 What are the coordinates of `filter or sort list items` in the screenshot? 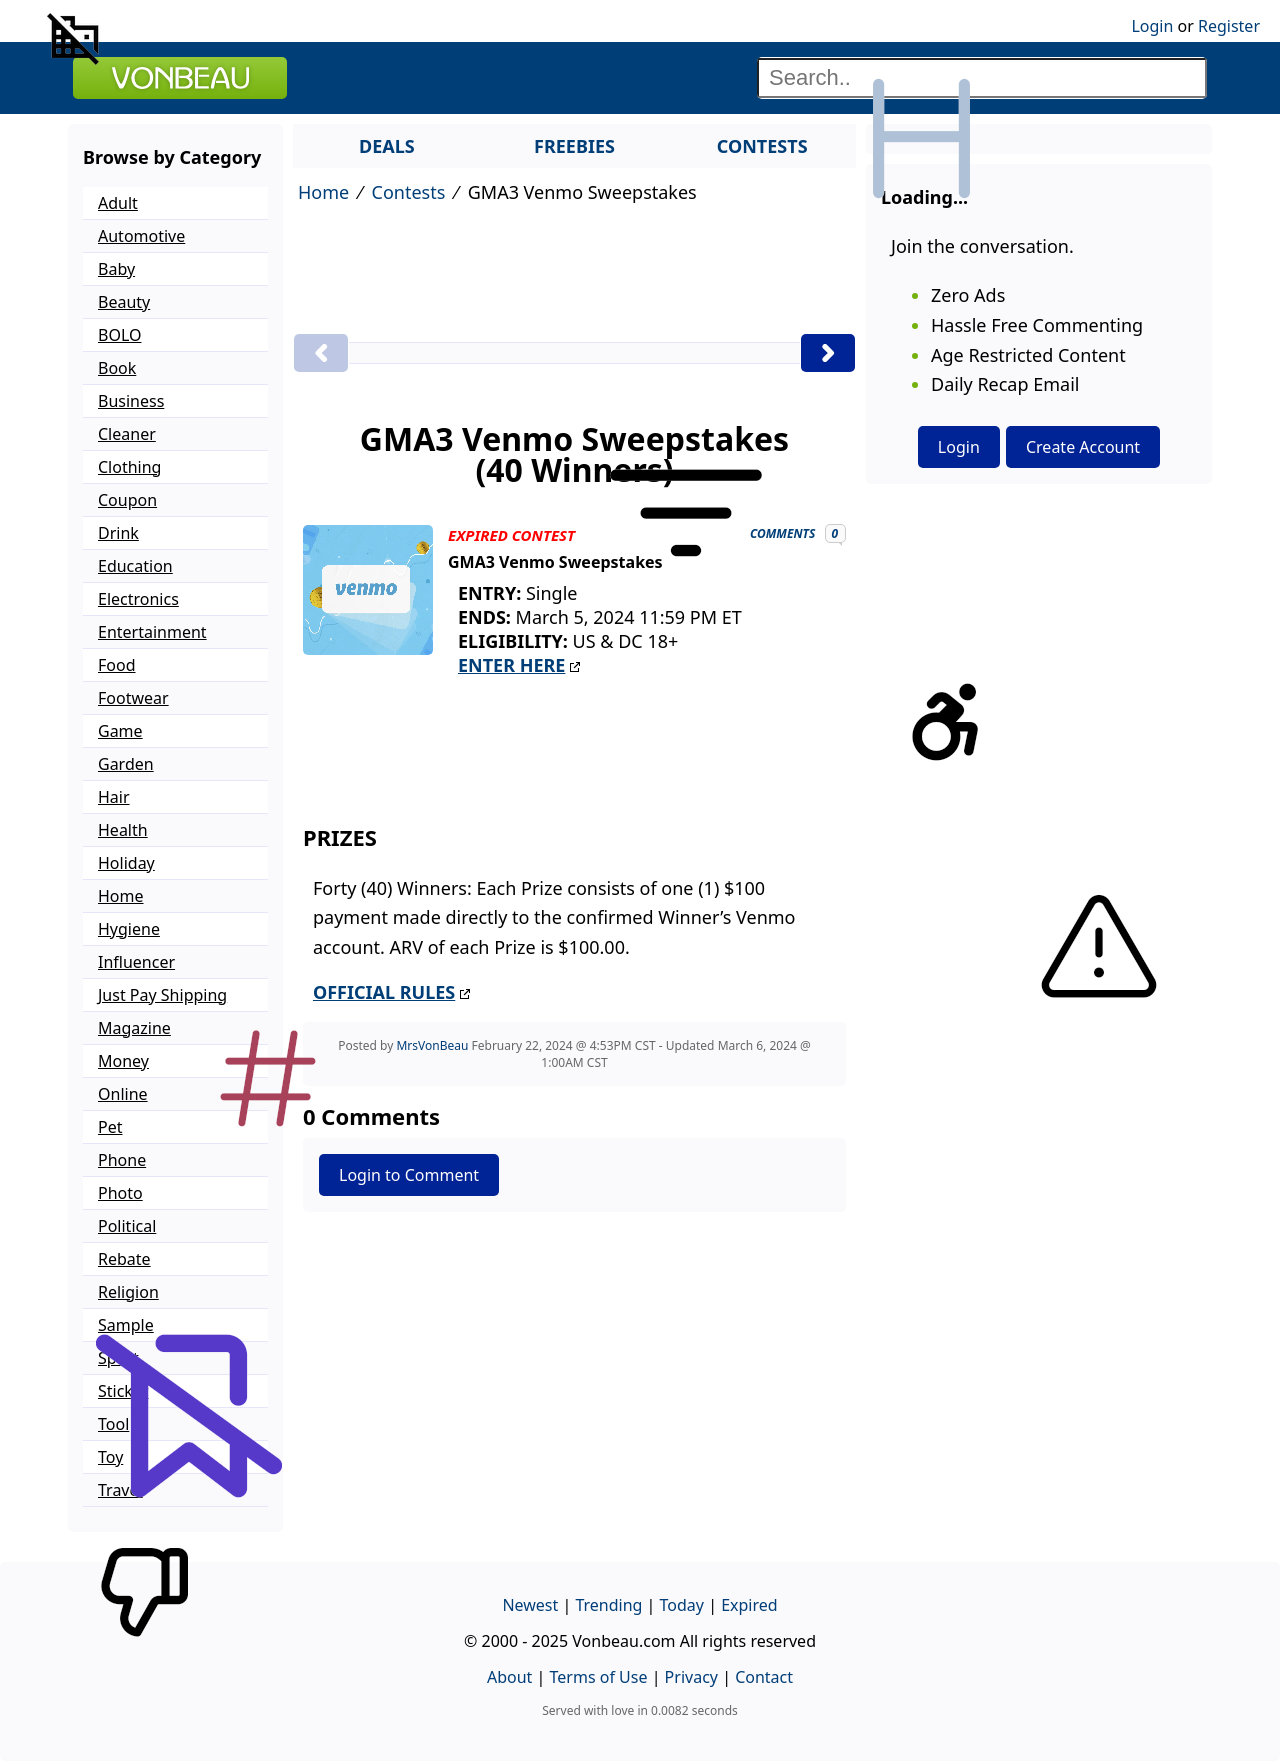 It's located at (686, 515).